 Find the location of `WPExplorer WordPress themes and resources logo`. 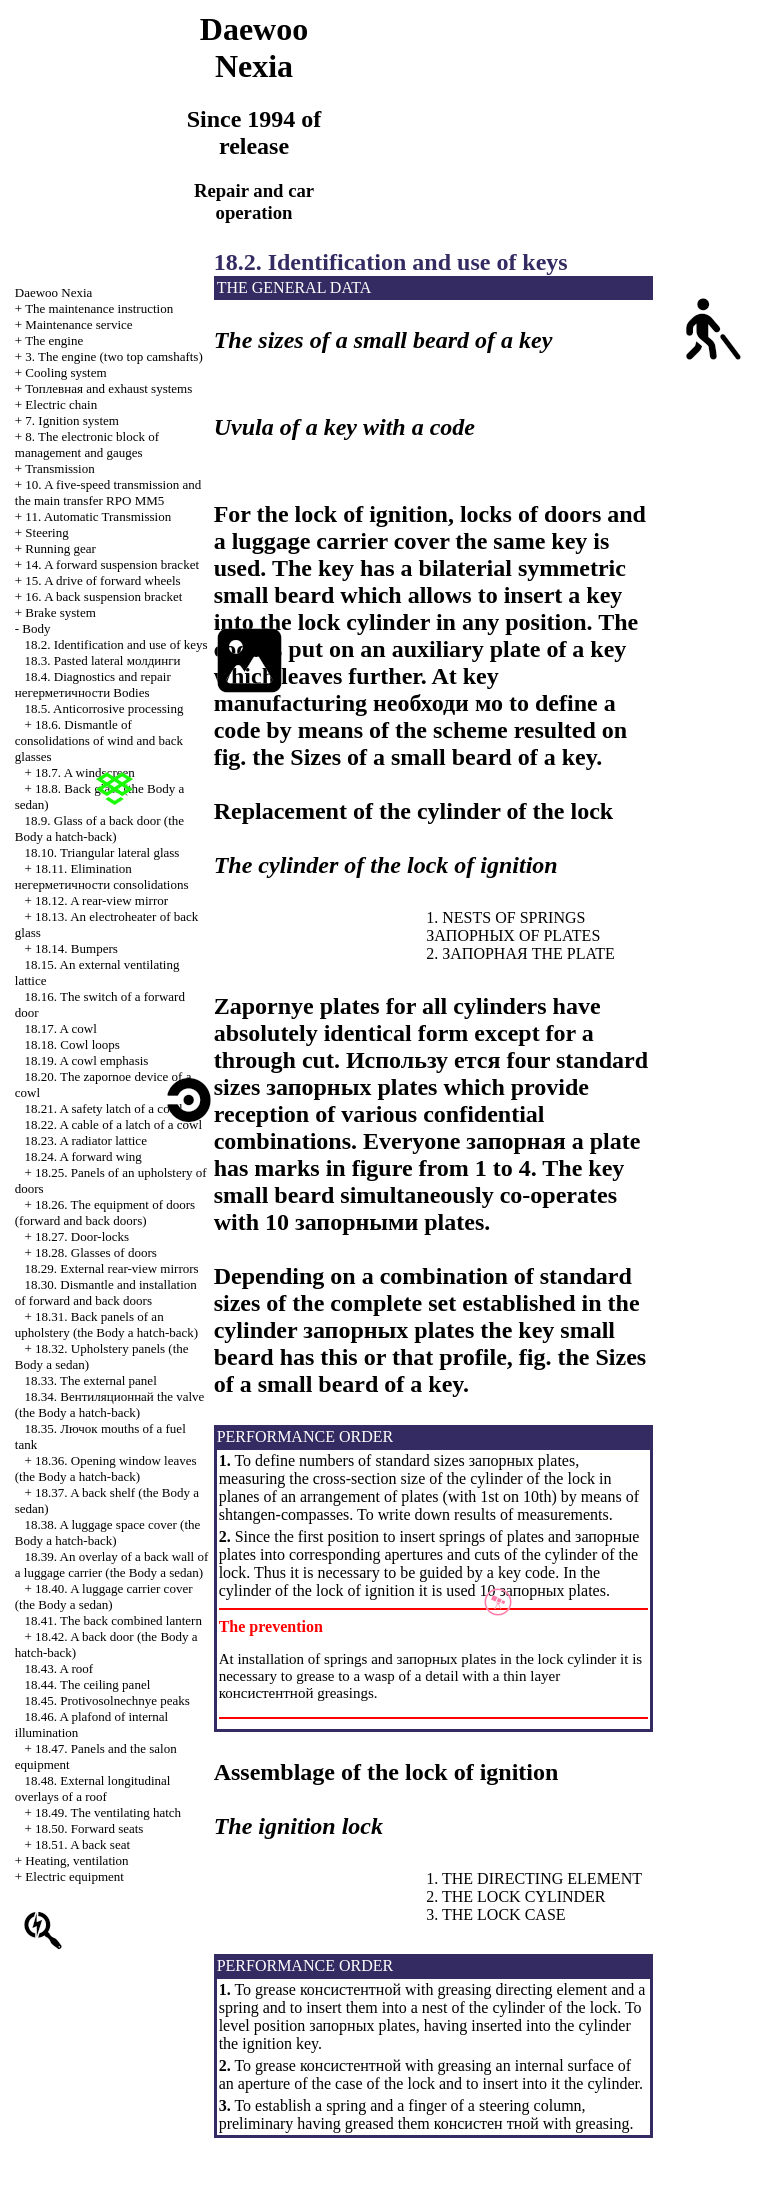

WPExplorer WordPress themes and resources logo is located at coordinates (498, 1602).